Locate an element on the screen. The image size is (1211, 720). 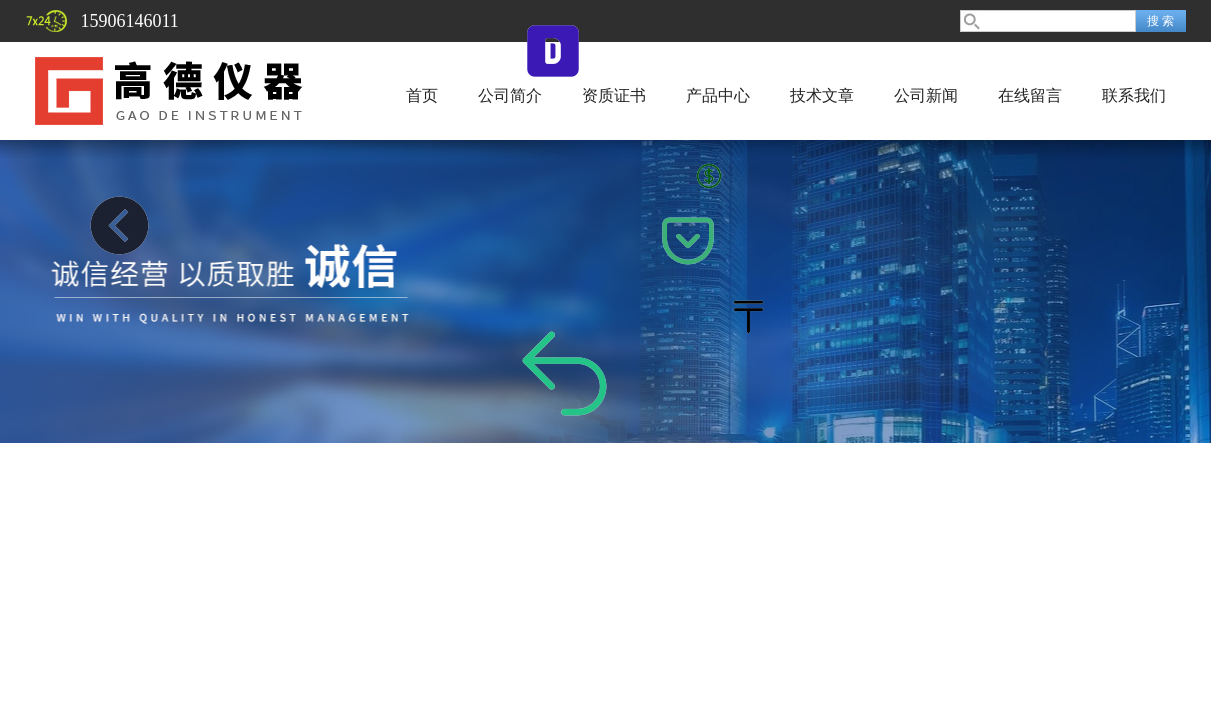
undo the last action is located at coordinates (564, 373).